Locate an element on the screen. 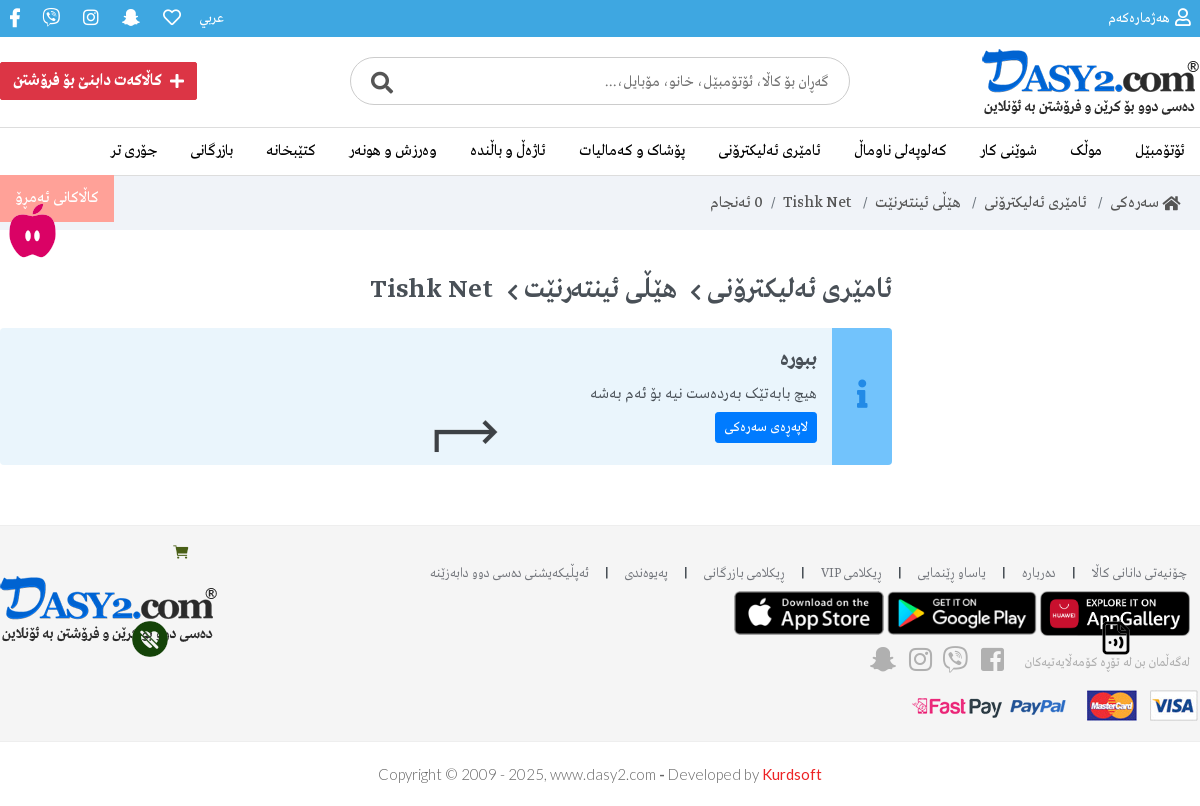 The width and height of the screenshot is (1200, 806). access nutrition information is located at coordinates (32, 230).